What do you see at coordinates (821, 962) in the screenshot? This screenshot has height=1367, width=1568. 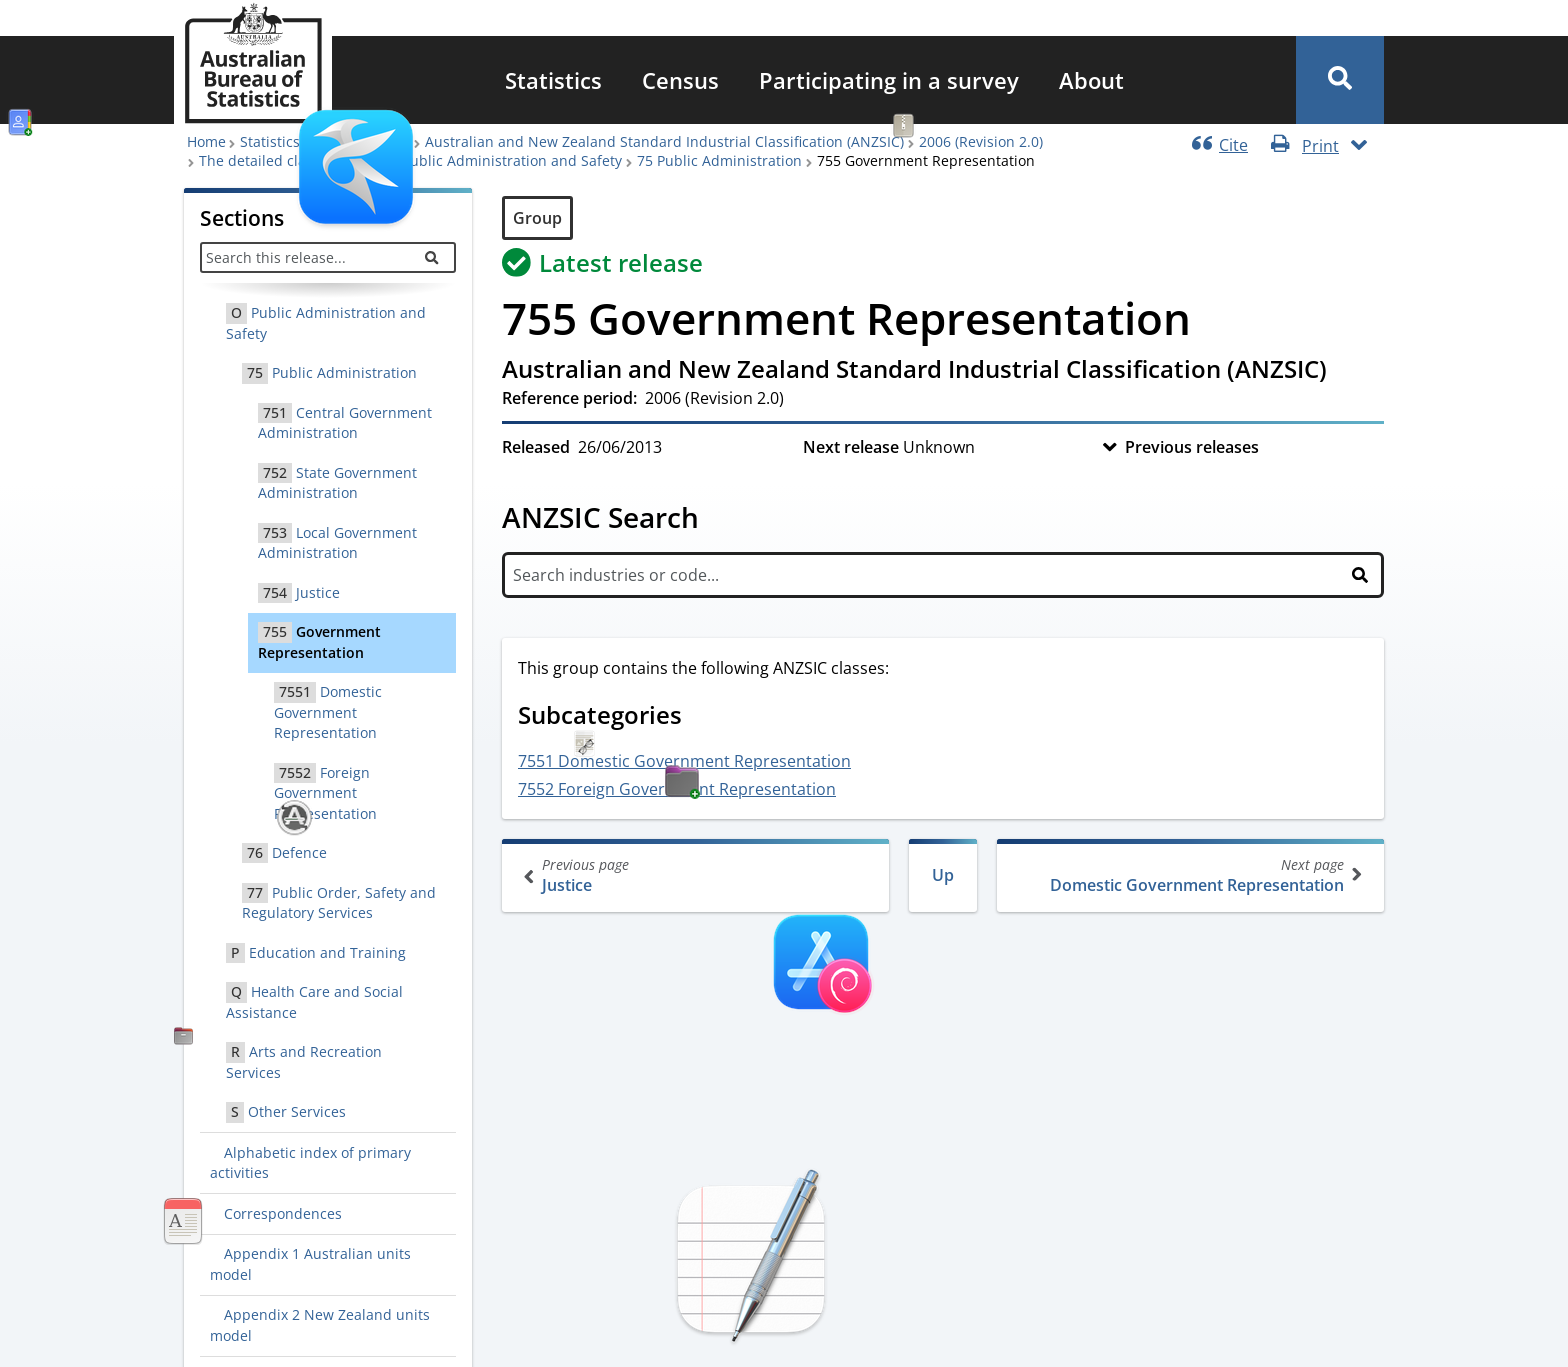 I see `open the debian software center` at bounding box center [821, 962].